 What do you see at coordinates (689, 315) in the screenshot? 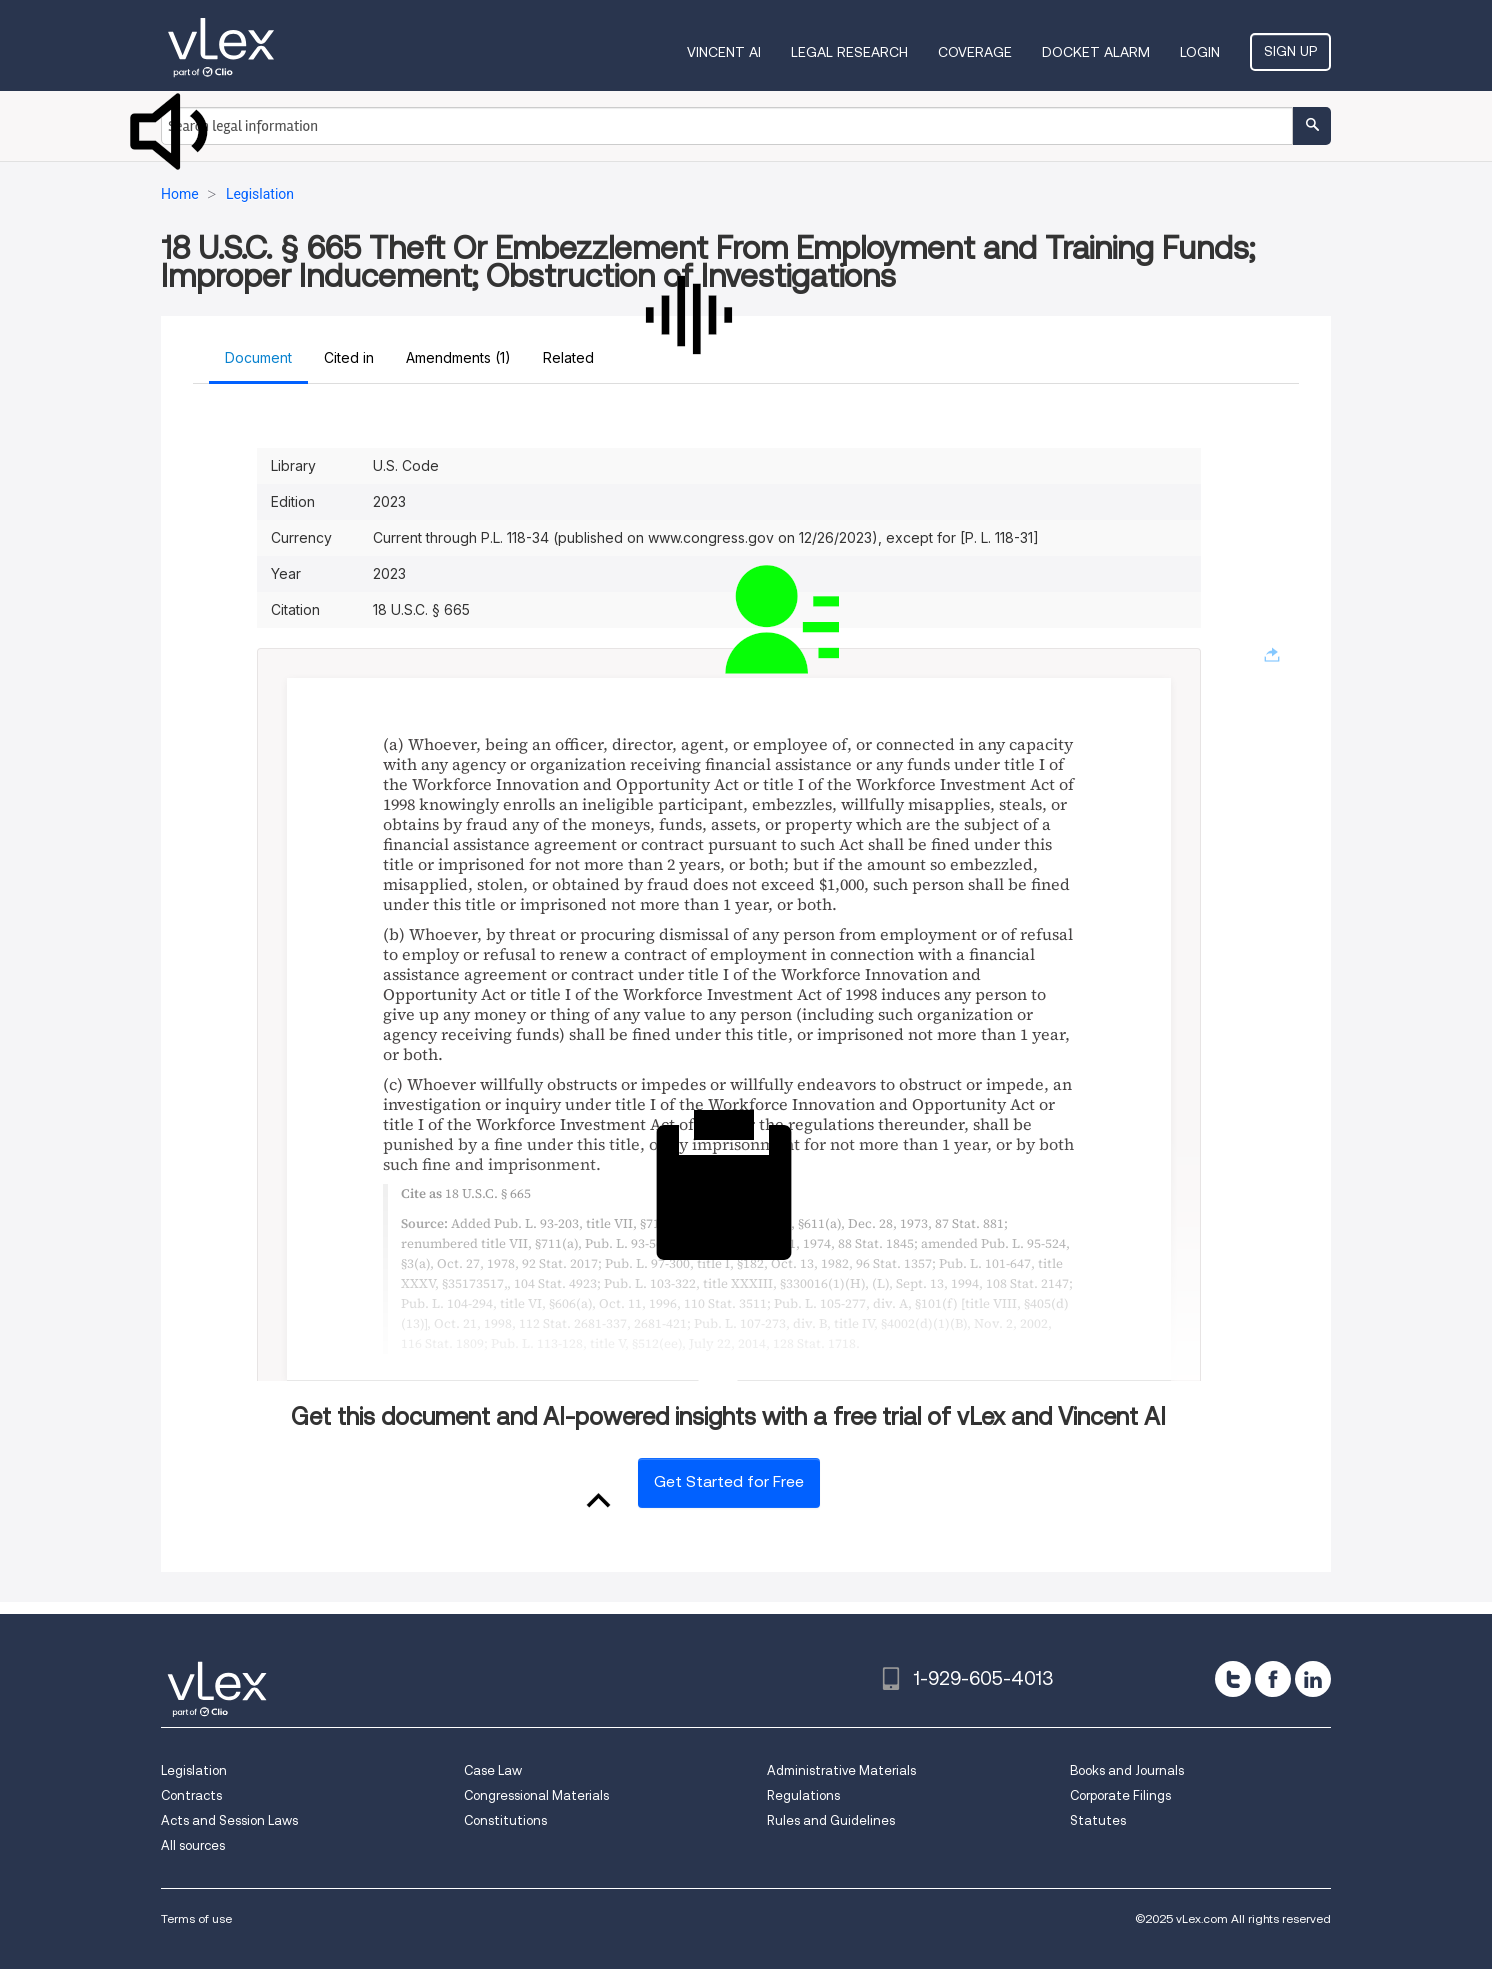
I see `voice recognition or audio input active` at bounding box center [689, 315].